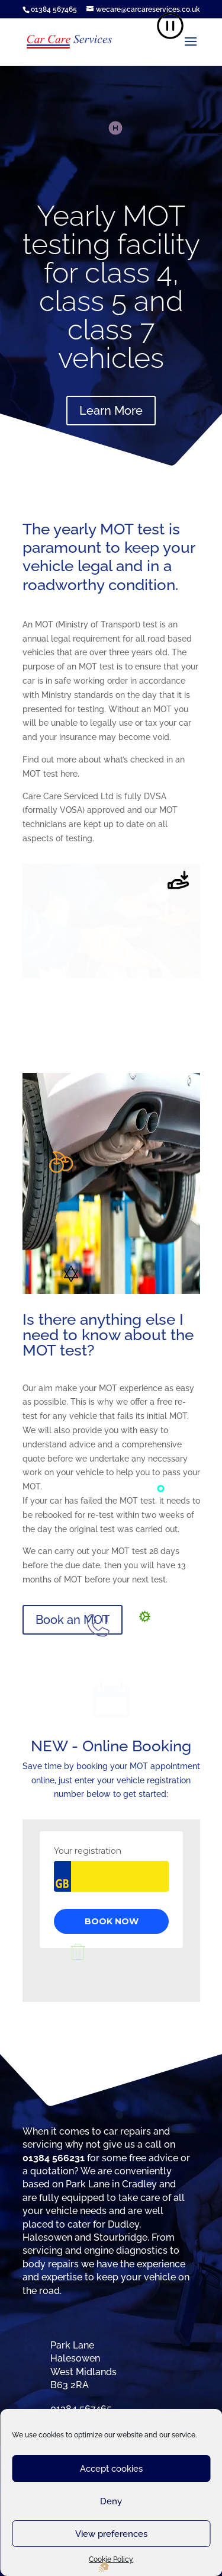 This screenshot has width=222, height=2576. I want to click on delete this item, so click(78, 1952).